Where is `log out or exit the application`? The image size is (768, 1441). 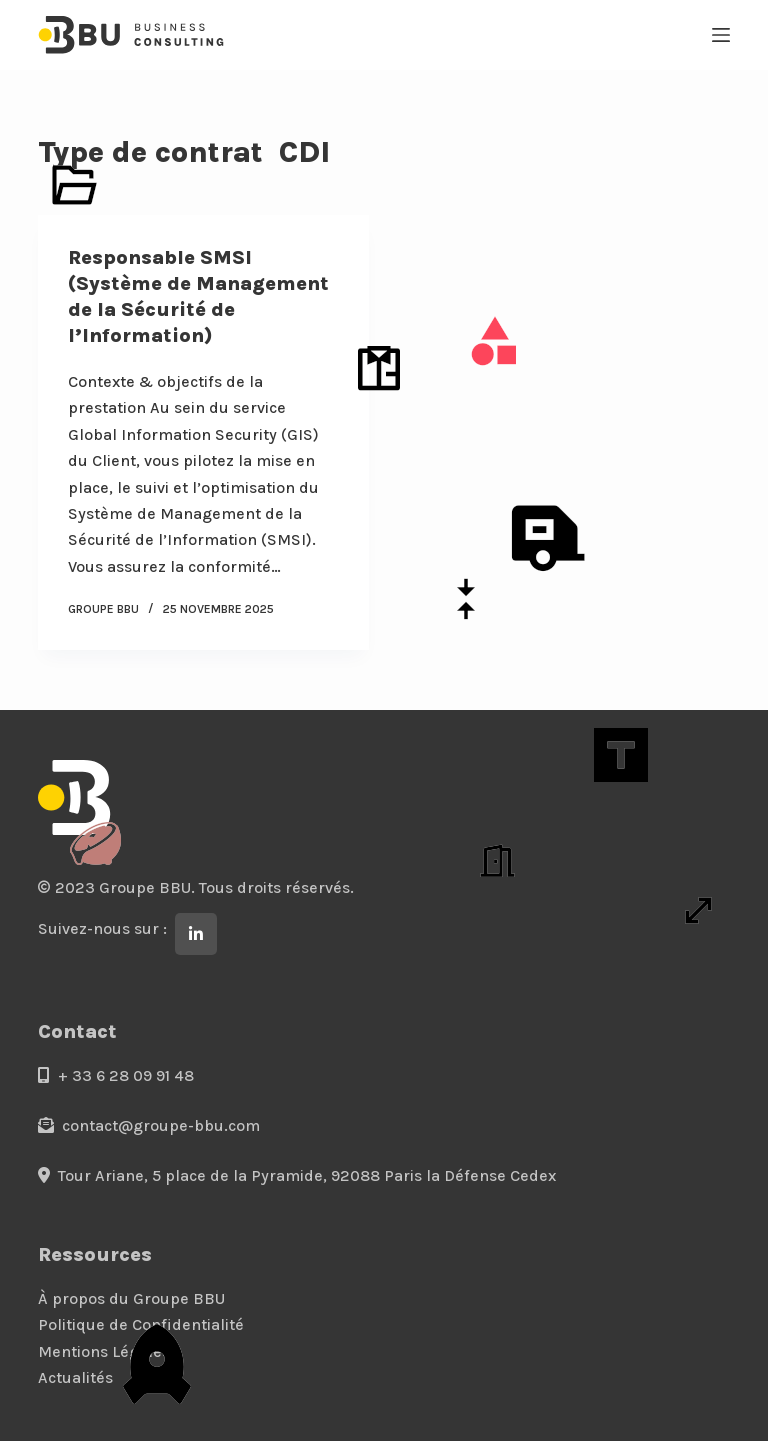 log out or exit the application is located at coordinates (497, 861).